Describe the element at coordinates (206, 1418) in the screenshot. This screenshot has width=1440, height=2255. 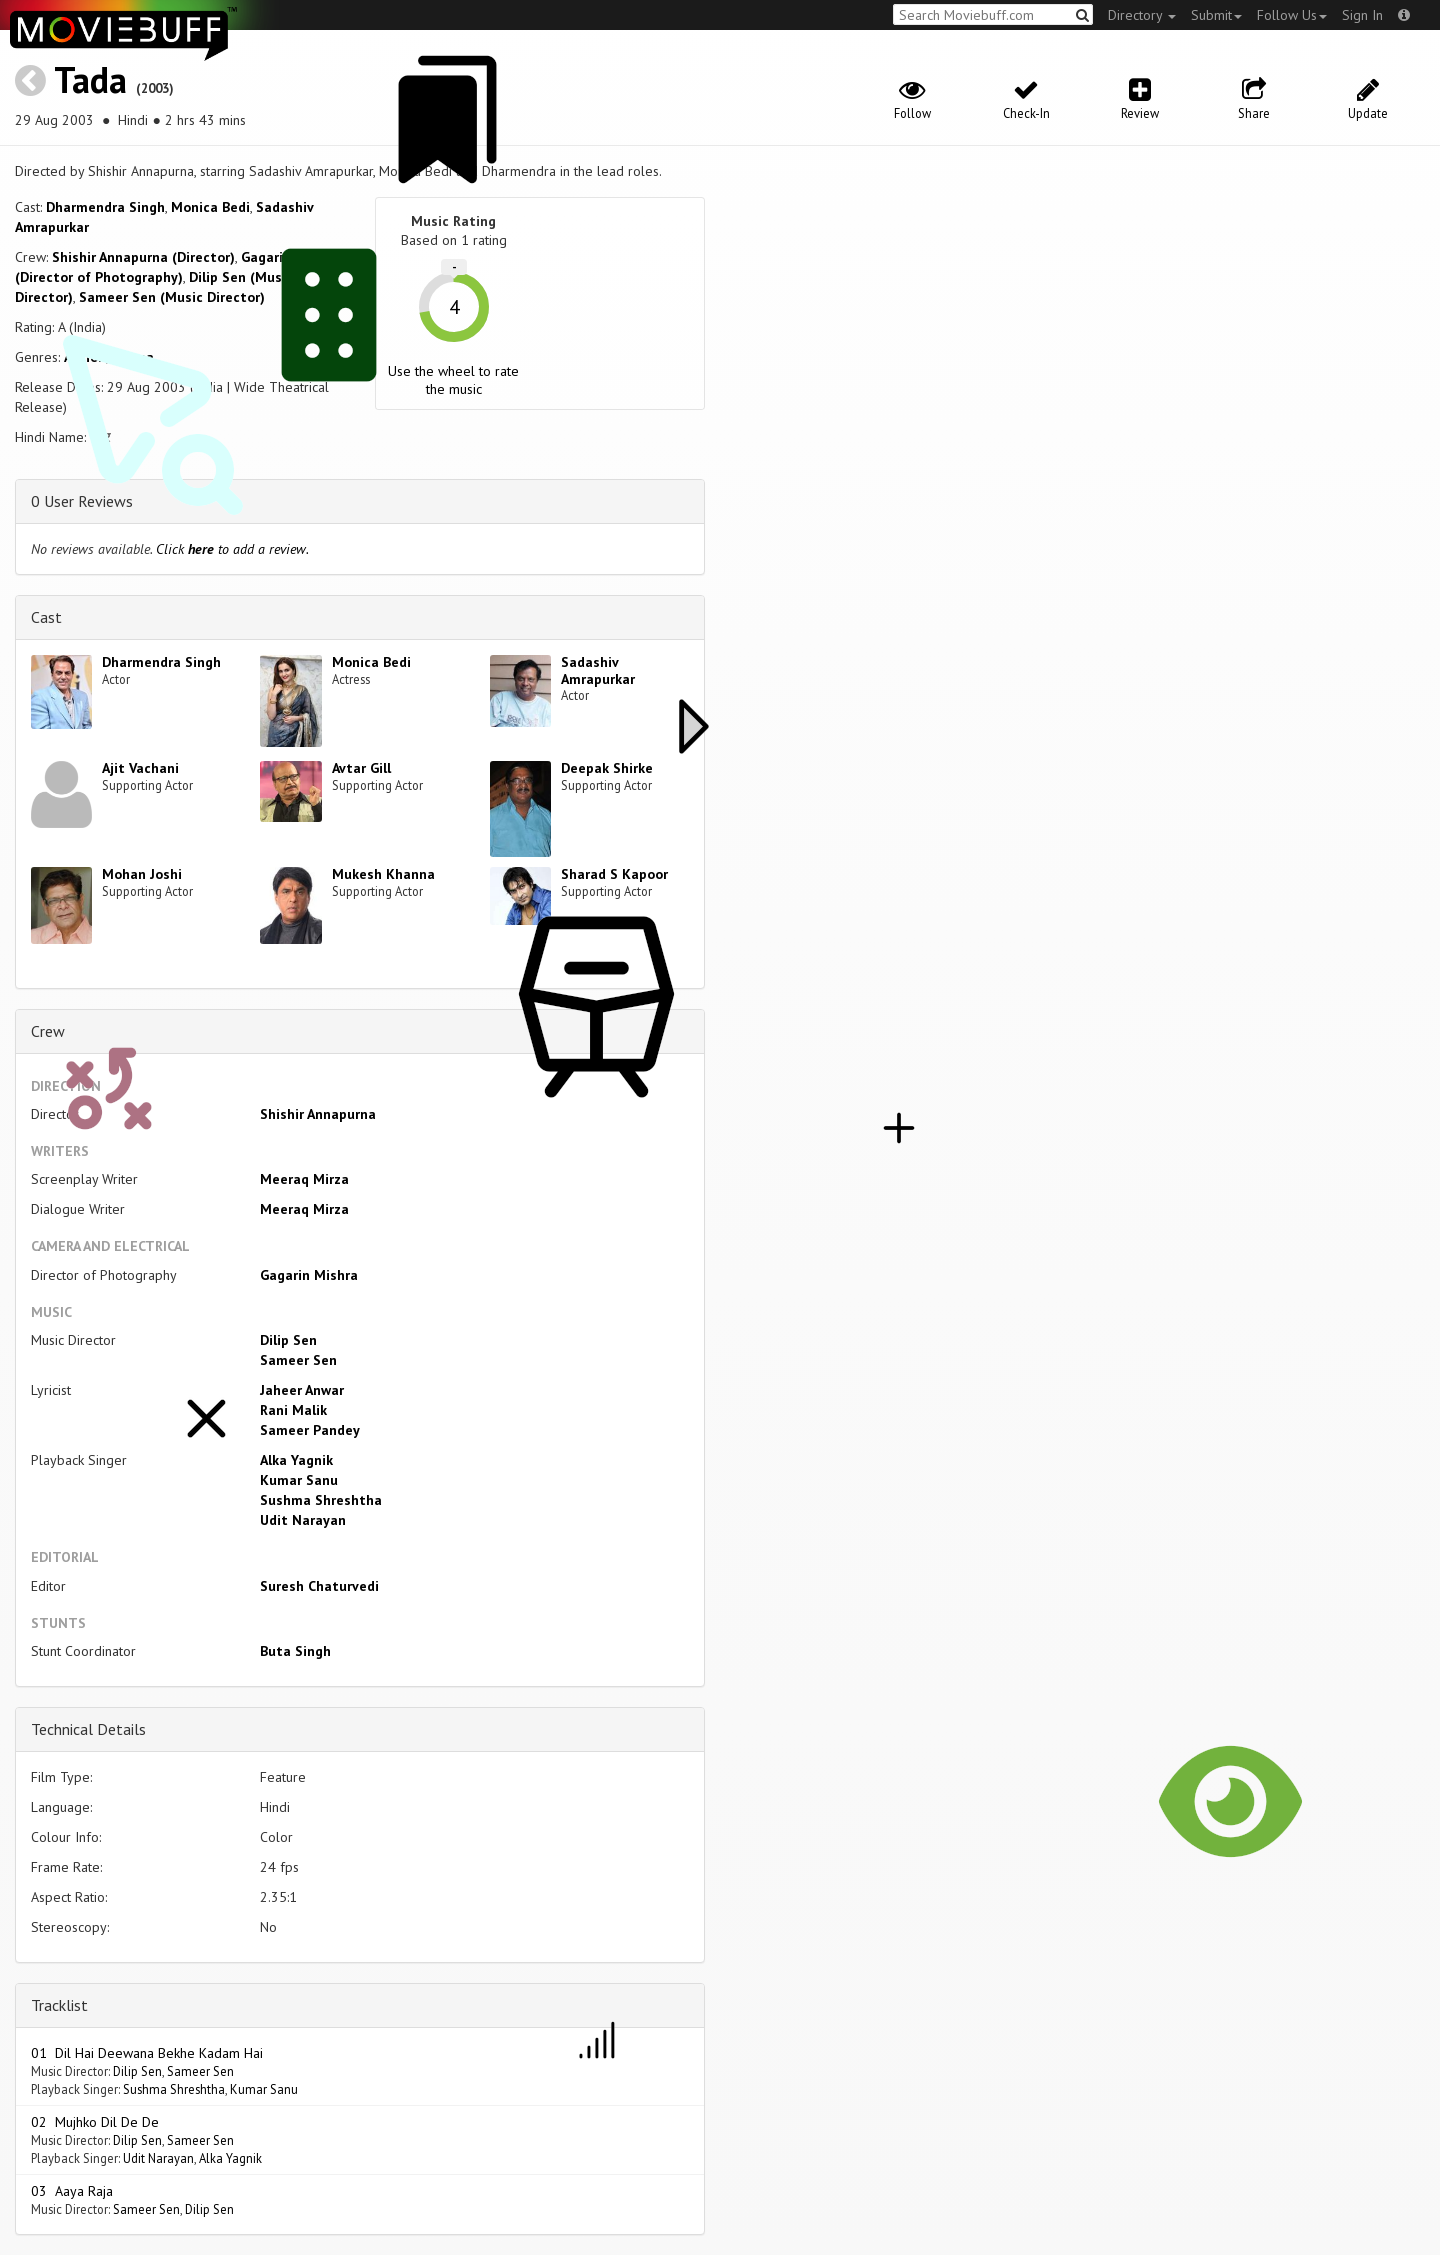
I see `close or dismiss a dialog` at that location.